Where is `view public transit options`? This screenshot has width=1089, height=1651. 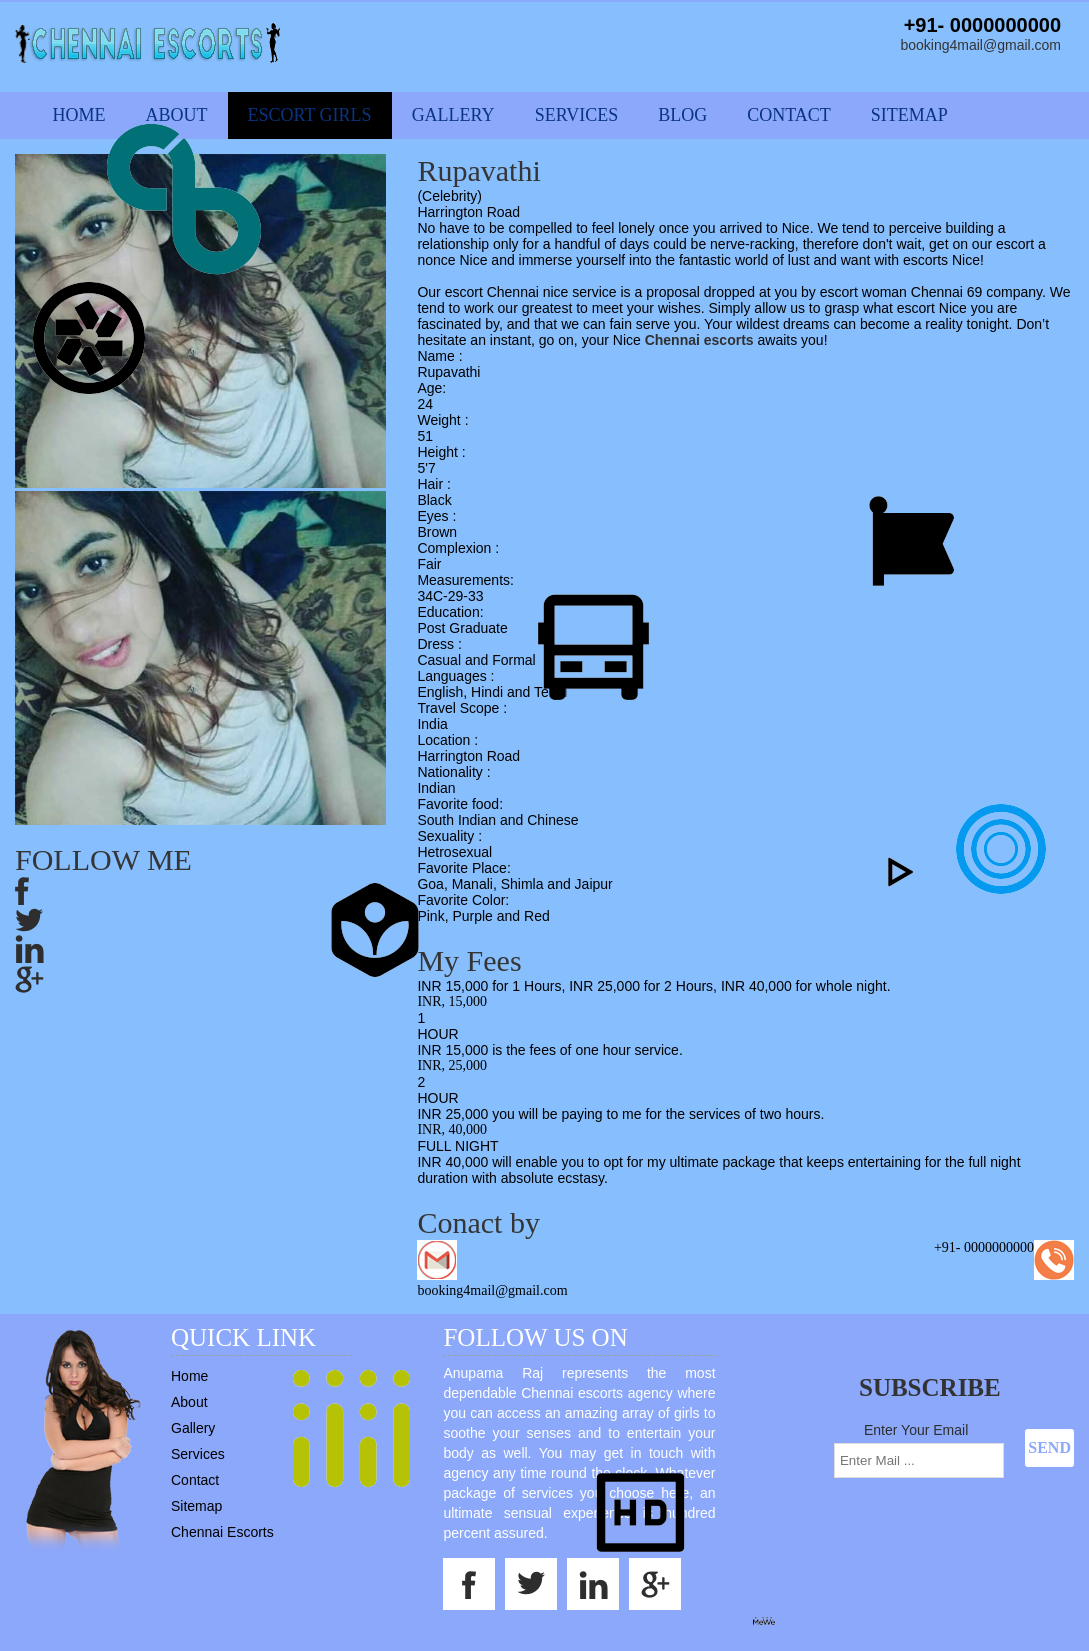
view public transit options is located at coordinates (593, 644).